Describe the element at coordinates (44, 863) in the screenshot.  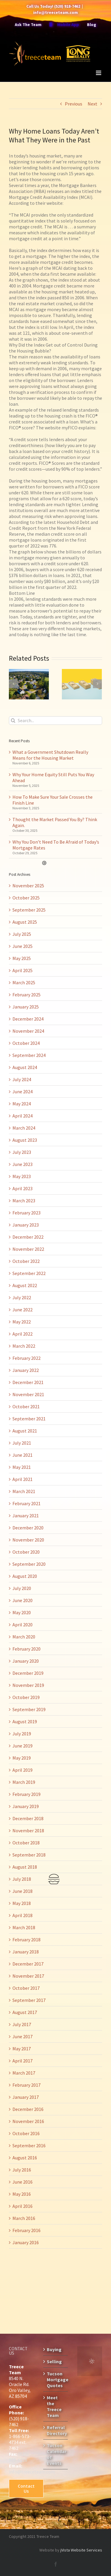
I see `indicates copyleft licensing status` at that location.